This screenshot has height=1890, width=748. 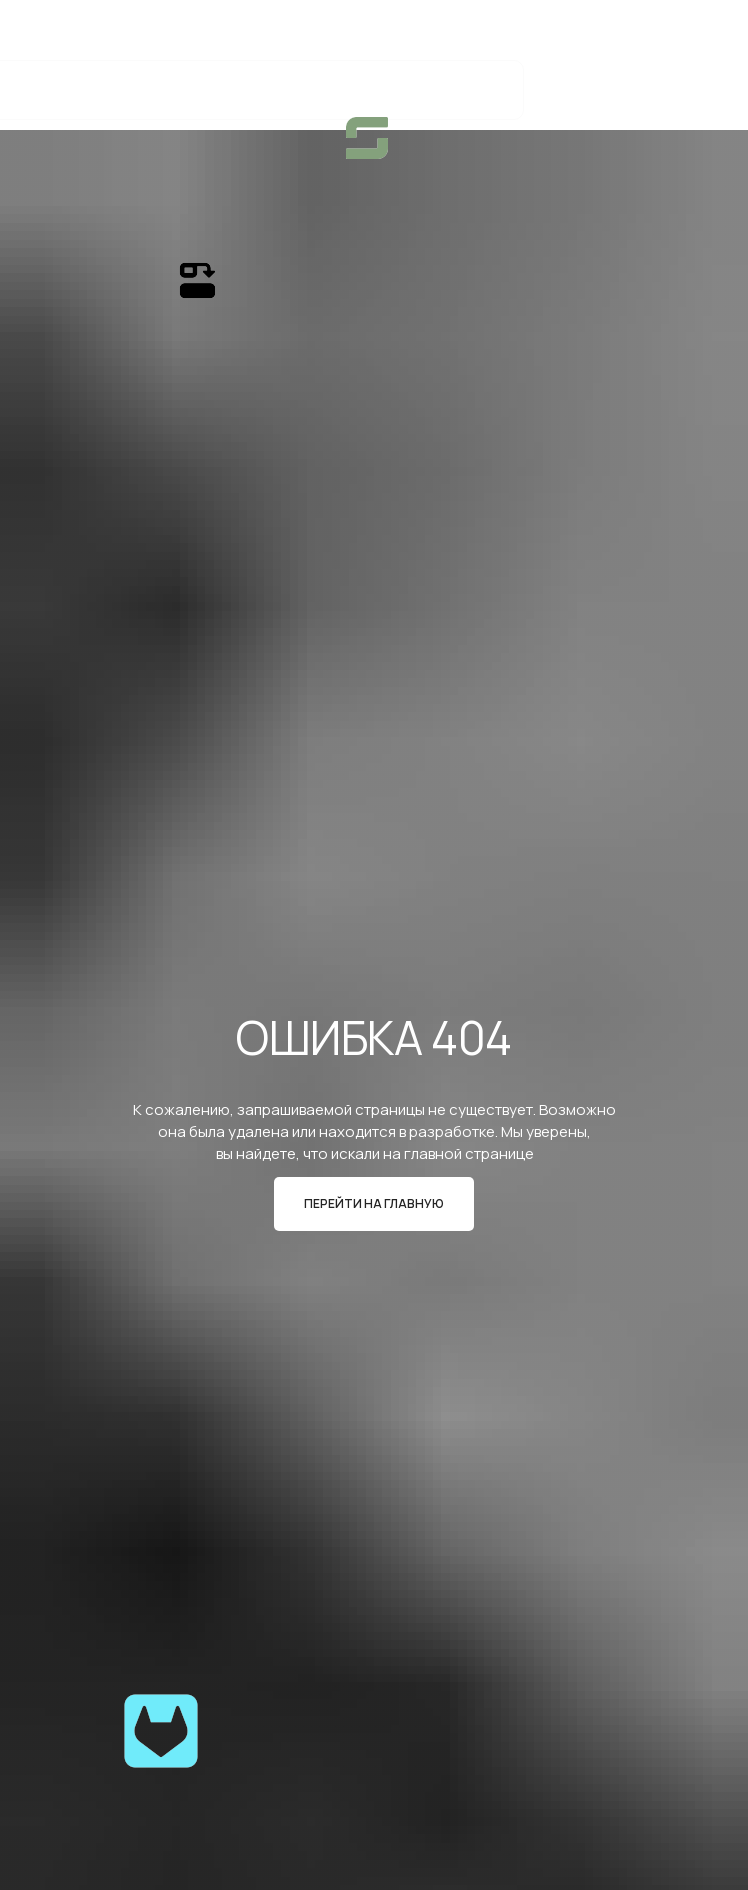 What do you see at coordinates (161, 1731) in the screenshot?
I see `open GitLab` at bounding box center [161, 1731].